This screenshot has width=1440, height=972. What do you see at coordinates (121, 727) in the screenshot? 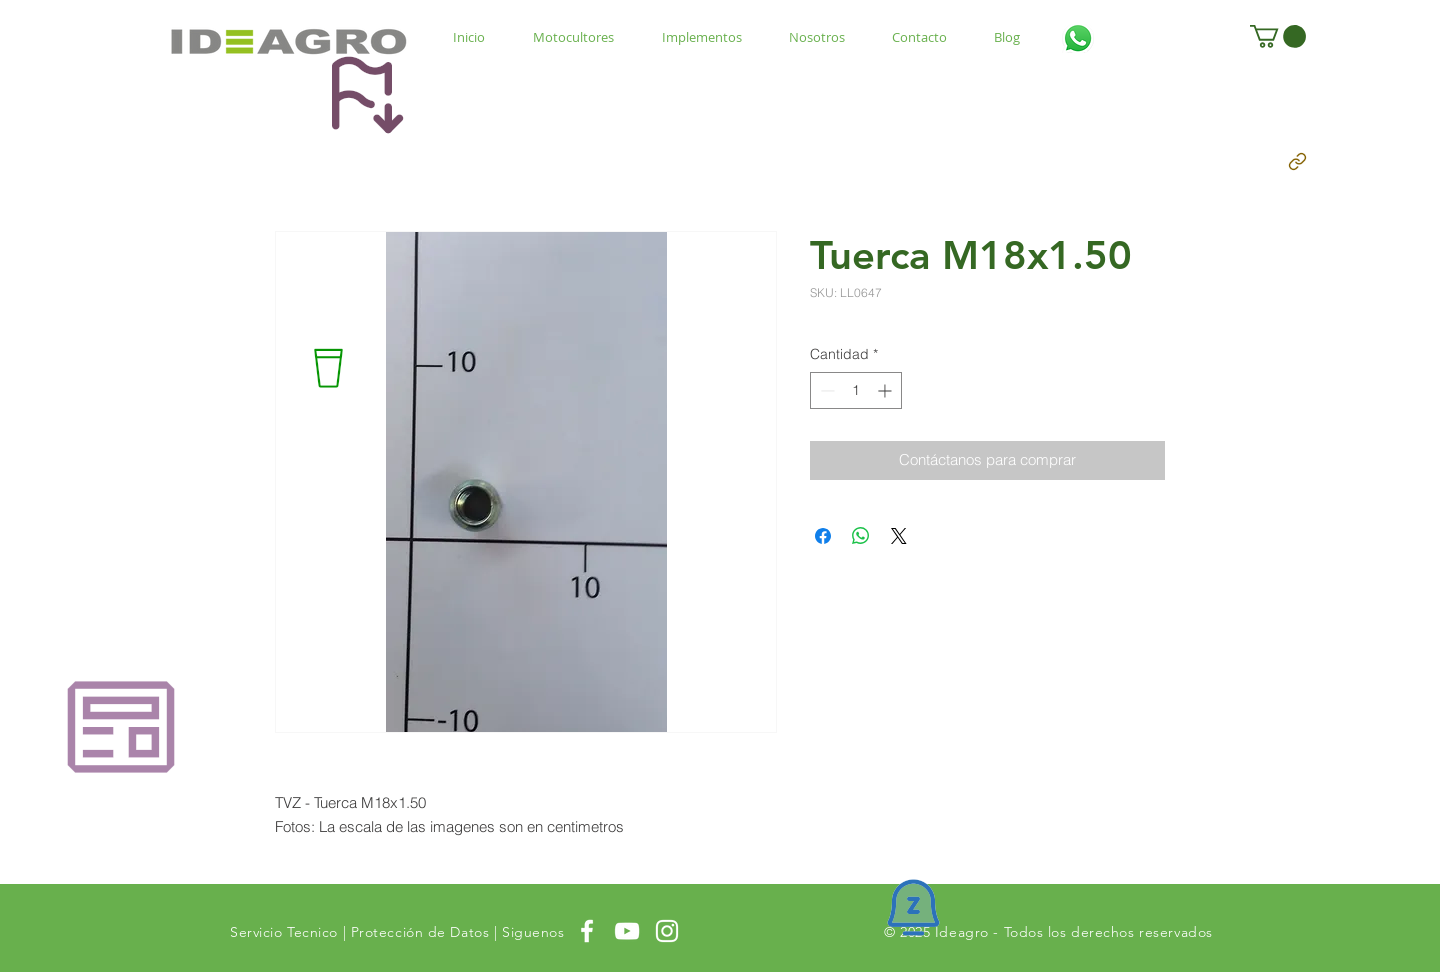
I see `preview a document or file` at bounding box center [121, 727].